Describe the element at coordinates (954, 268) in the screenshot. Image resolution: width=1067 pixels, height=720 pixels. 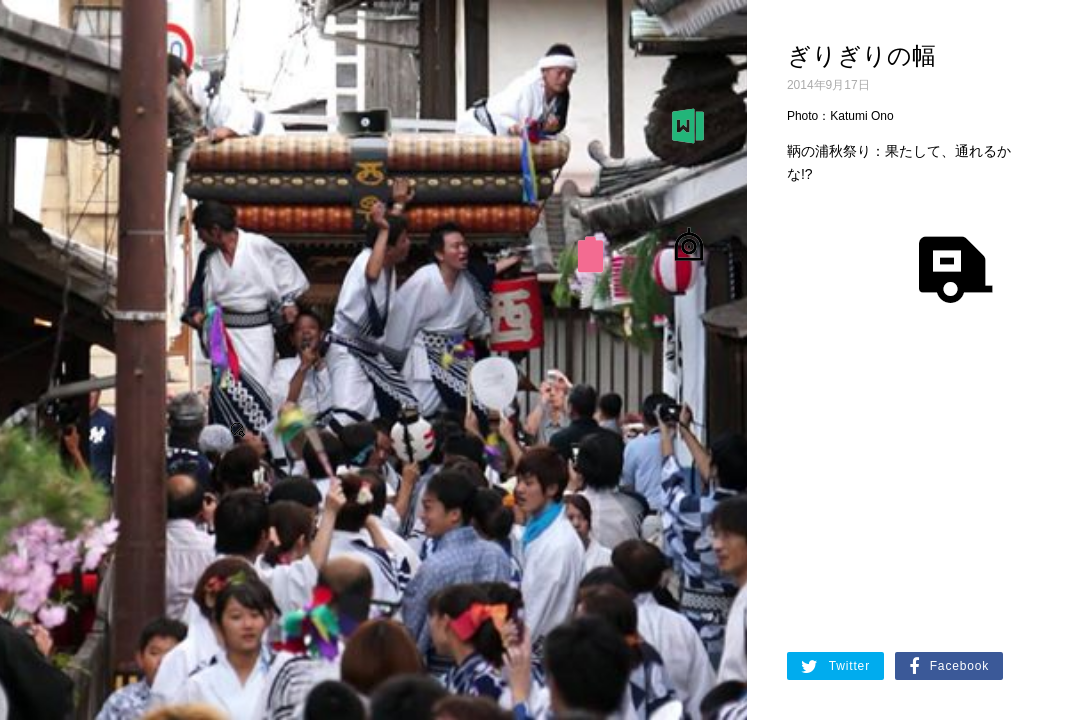
I see `view caravan or RV rental options` at that location.